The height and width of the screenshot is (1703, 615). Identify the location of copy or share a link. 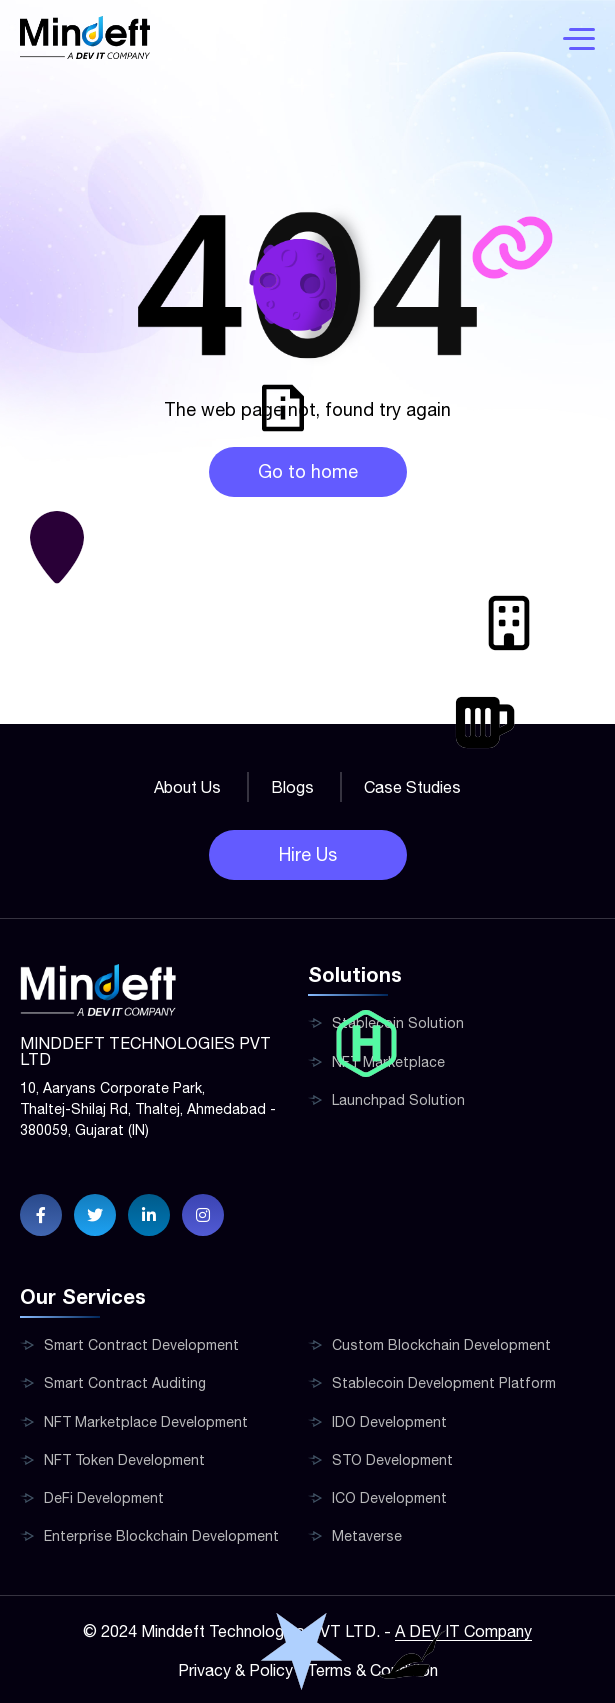
(512, 247).